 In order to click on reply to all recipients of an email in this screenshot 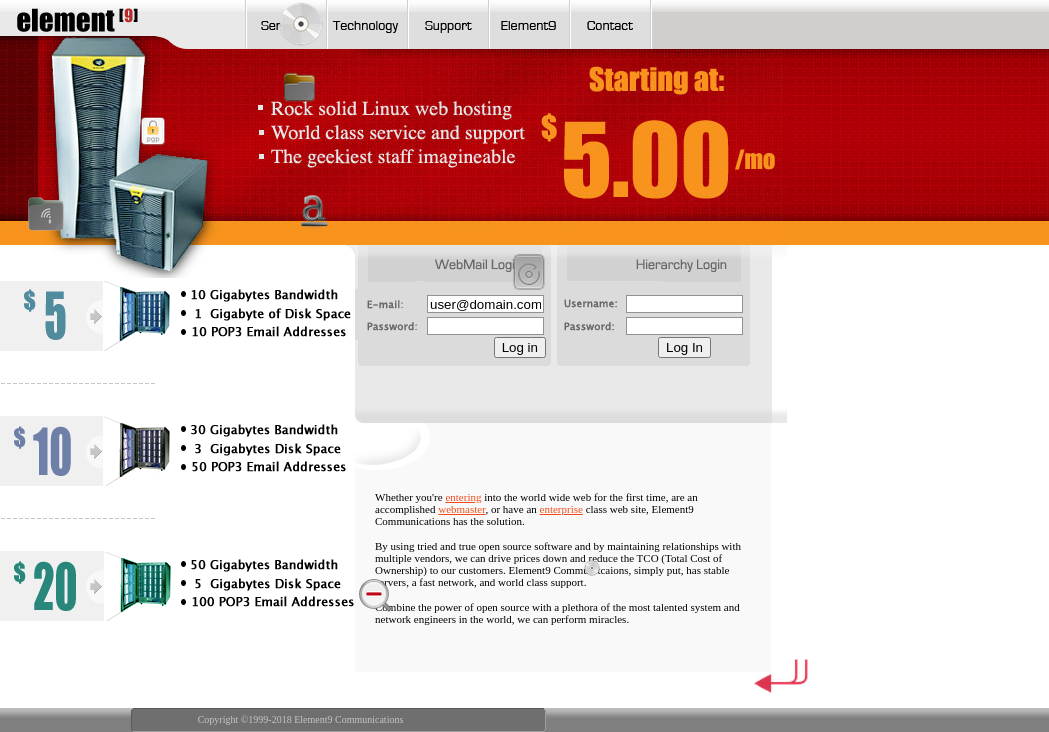, I will do `click(780, 672)`.